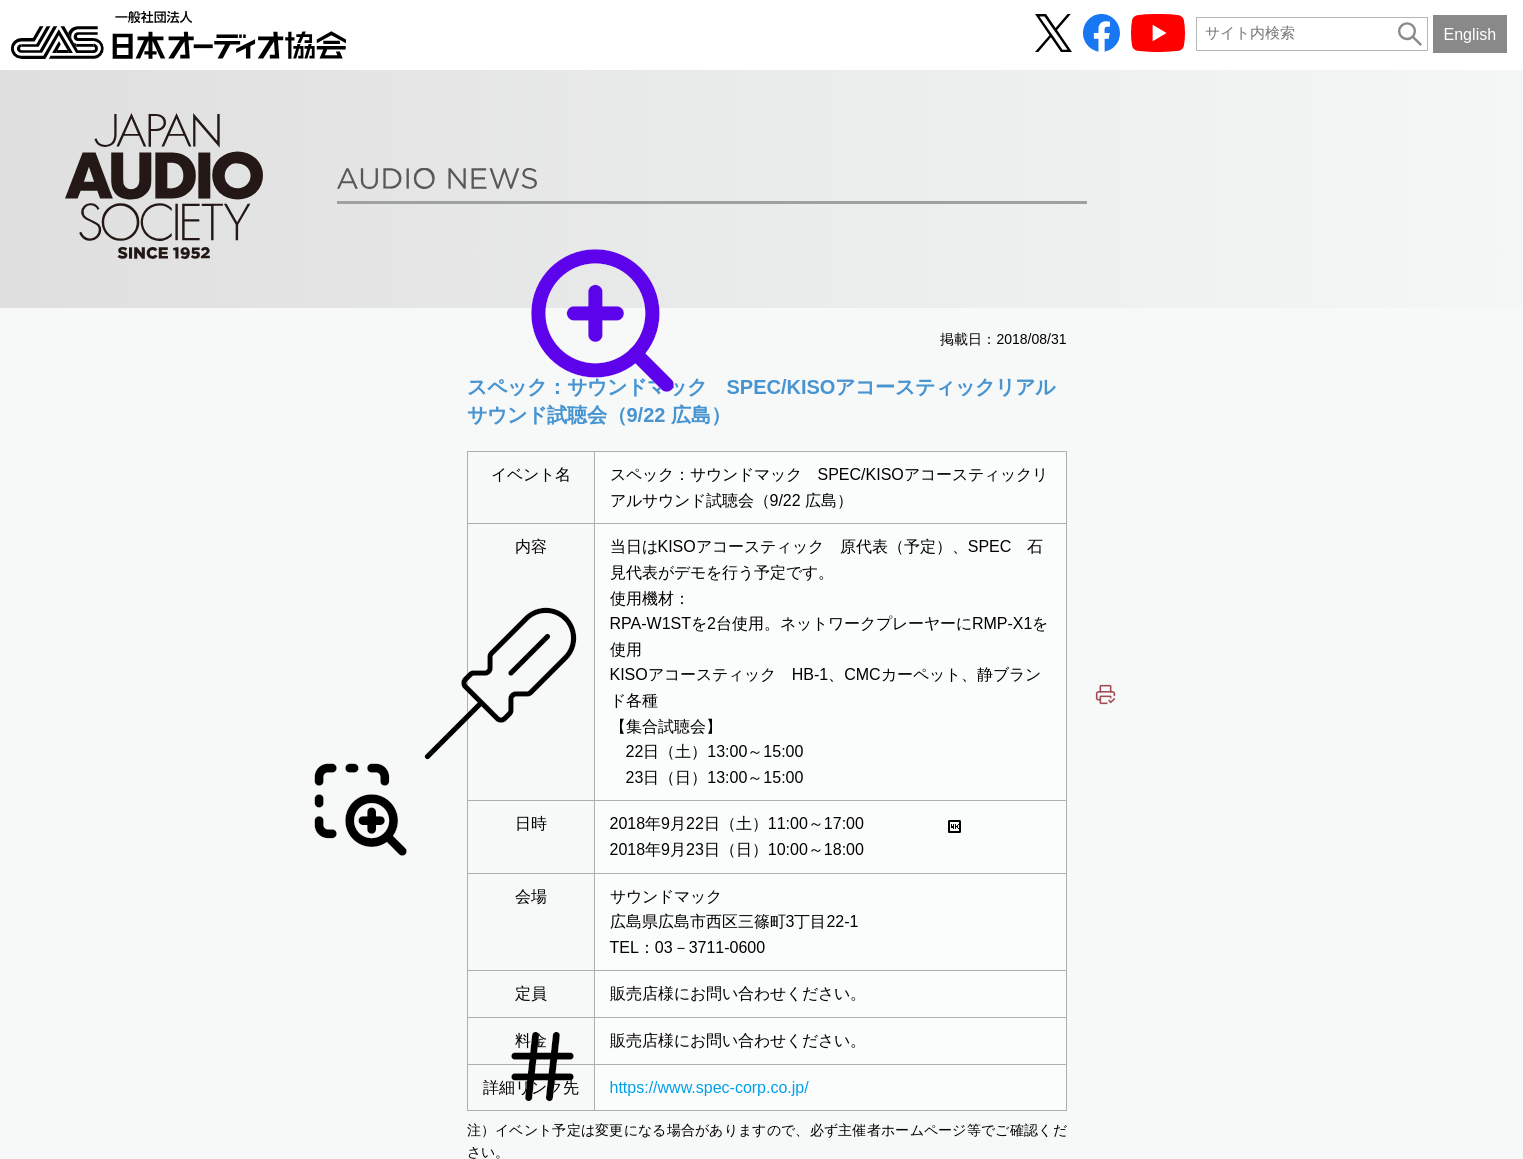  Describe the element at coordinates (954, 826) in the screenshot. I see `switch to 4k video resolution` at that location.